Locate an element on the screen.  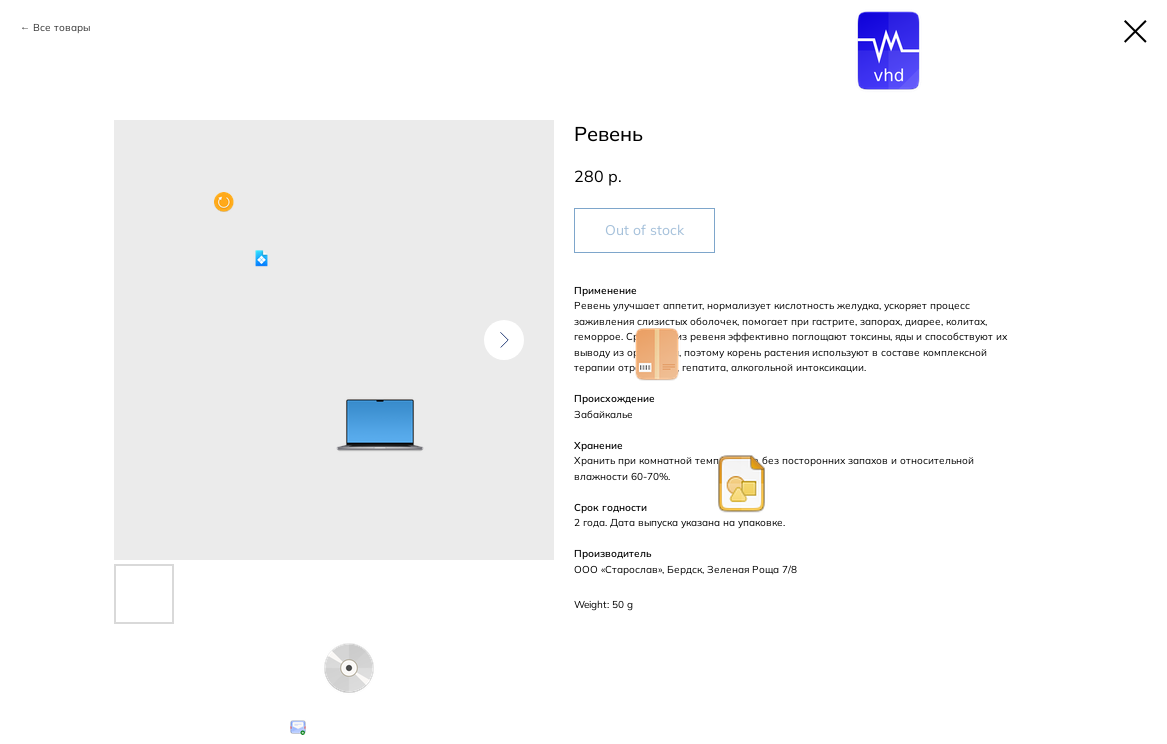
windows control panel file running through wine compatibility layer is located at coordinates (261, 258).